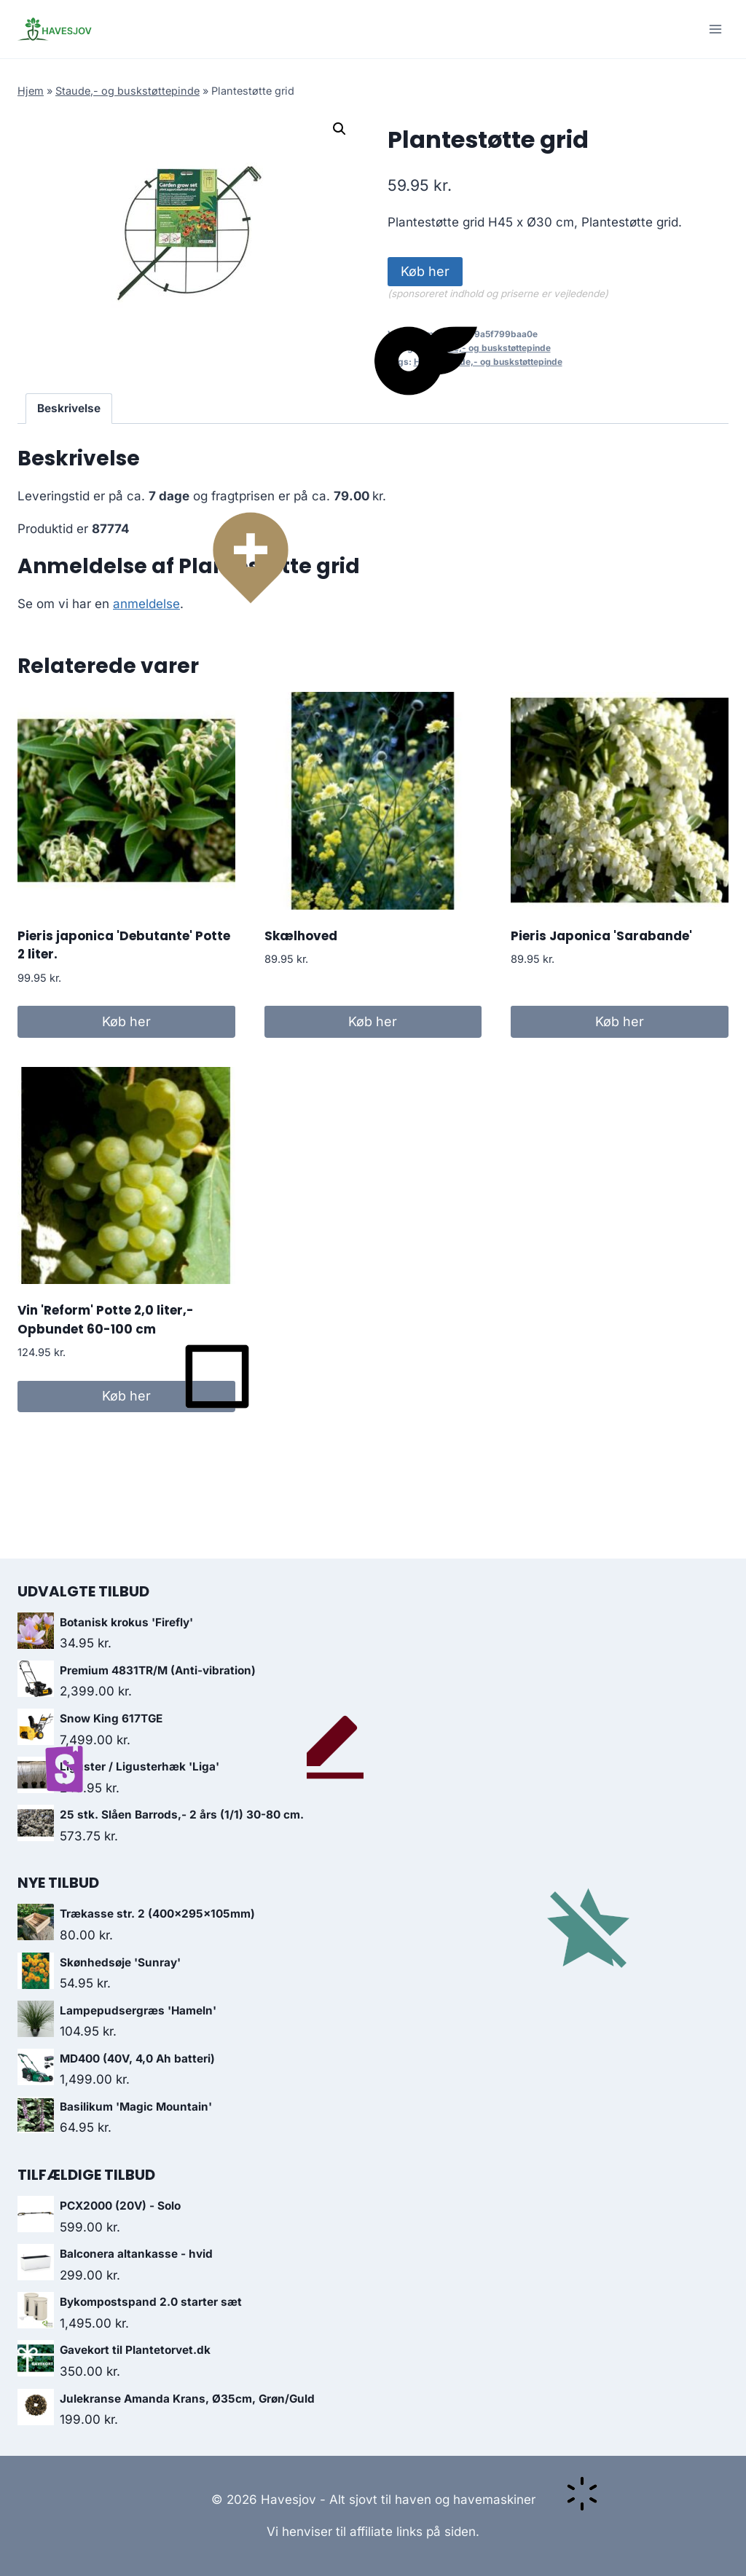 Image resolution: width=746 pixels, height=2576 pixels. Describe the element at coordinates (251, 554) in the screenshot. I see `add a new location pin` at that location.